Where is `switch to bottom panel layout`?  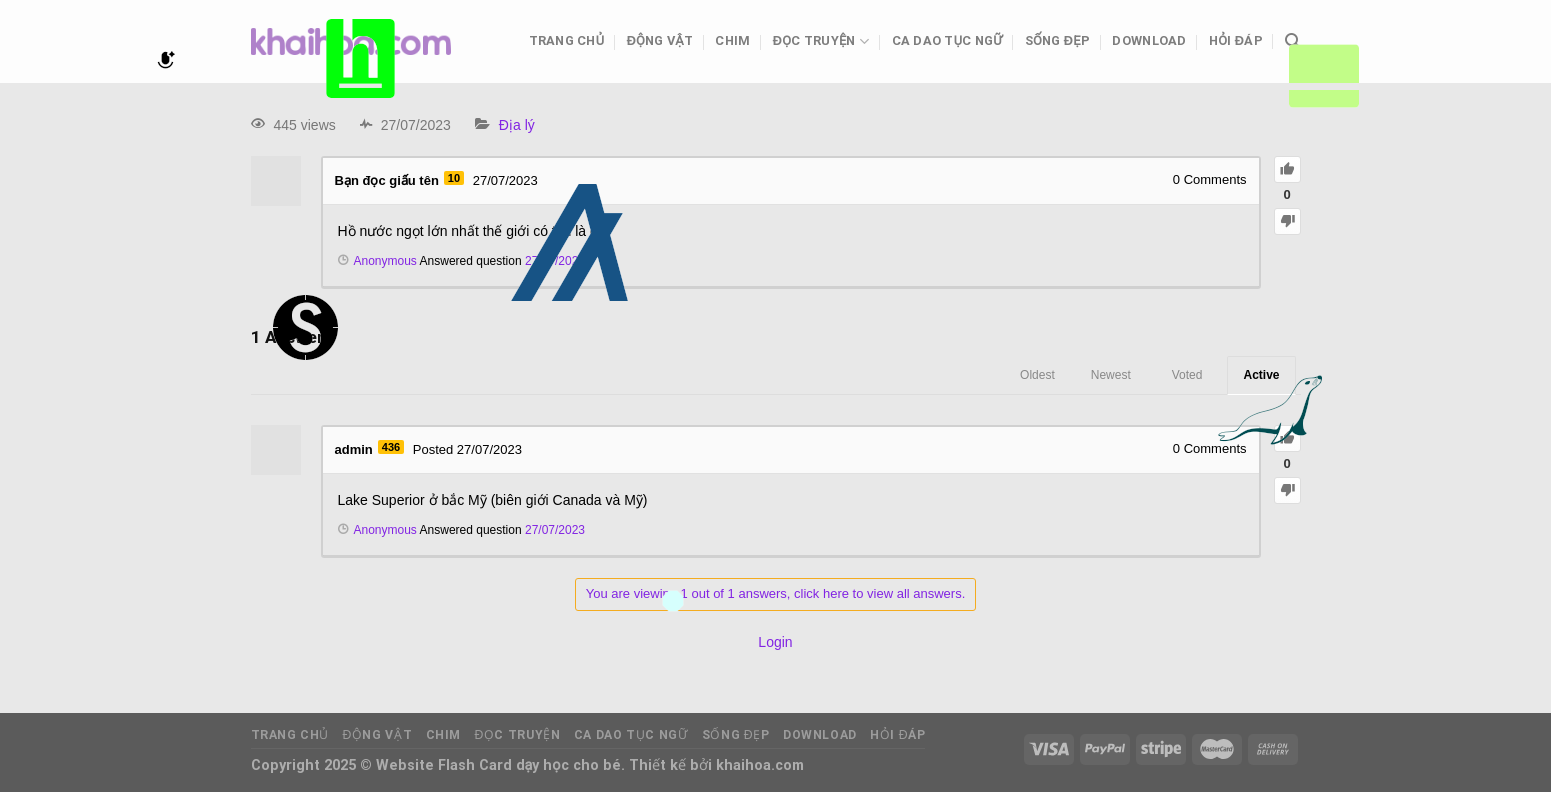
switch to bottom panel layout is located at coordinates (1324, 76).